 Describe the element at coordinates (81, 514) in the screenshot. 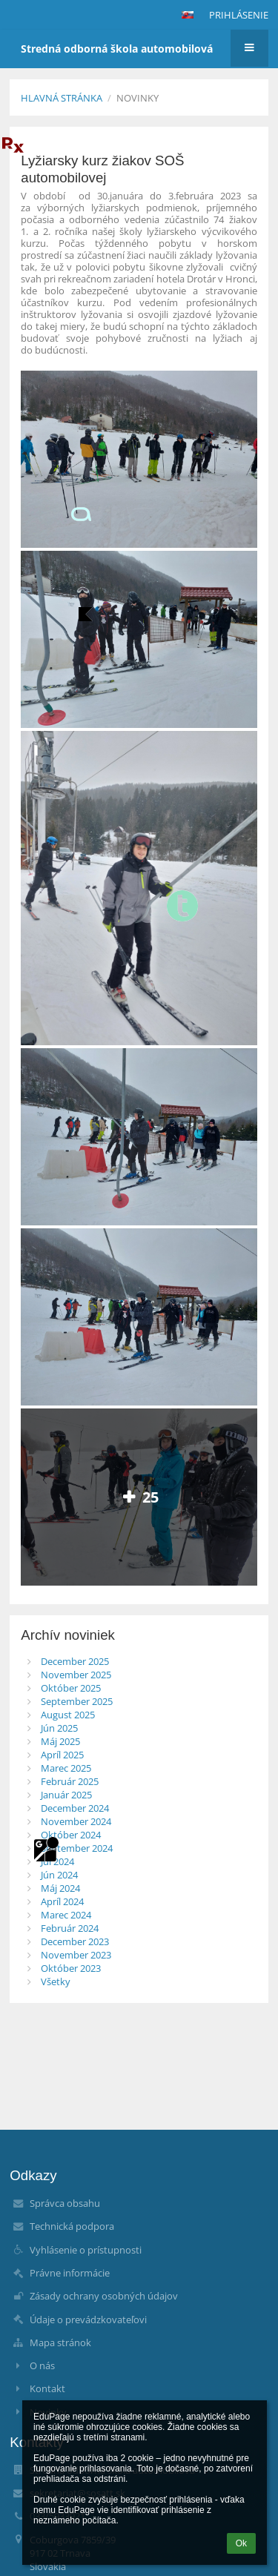

I see `AbbVie pharmaceutical company logo` at that location.